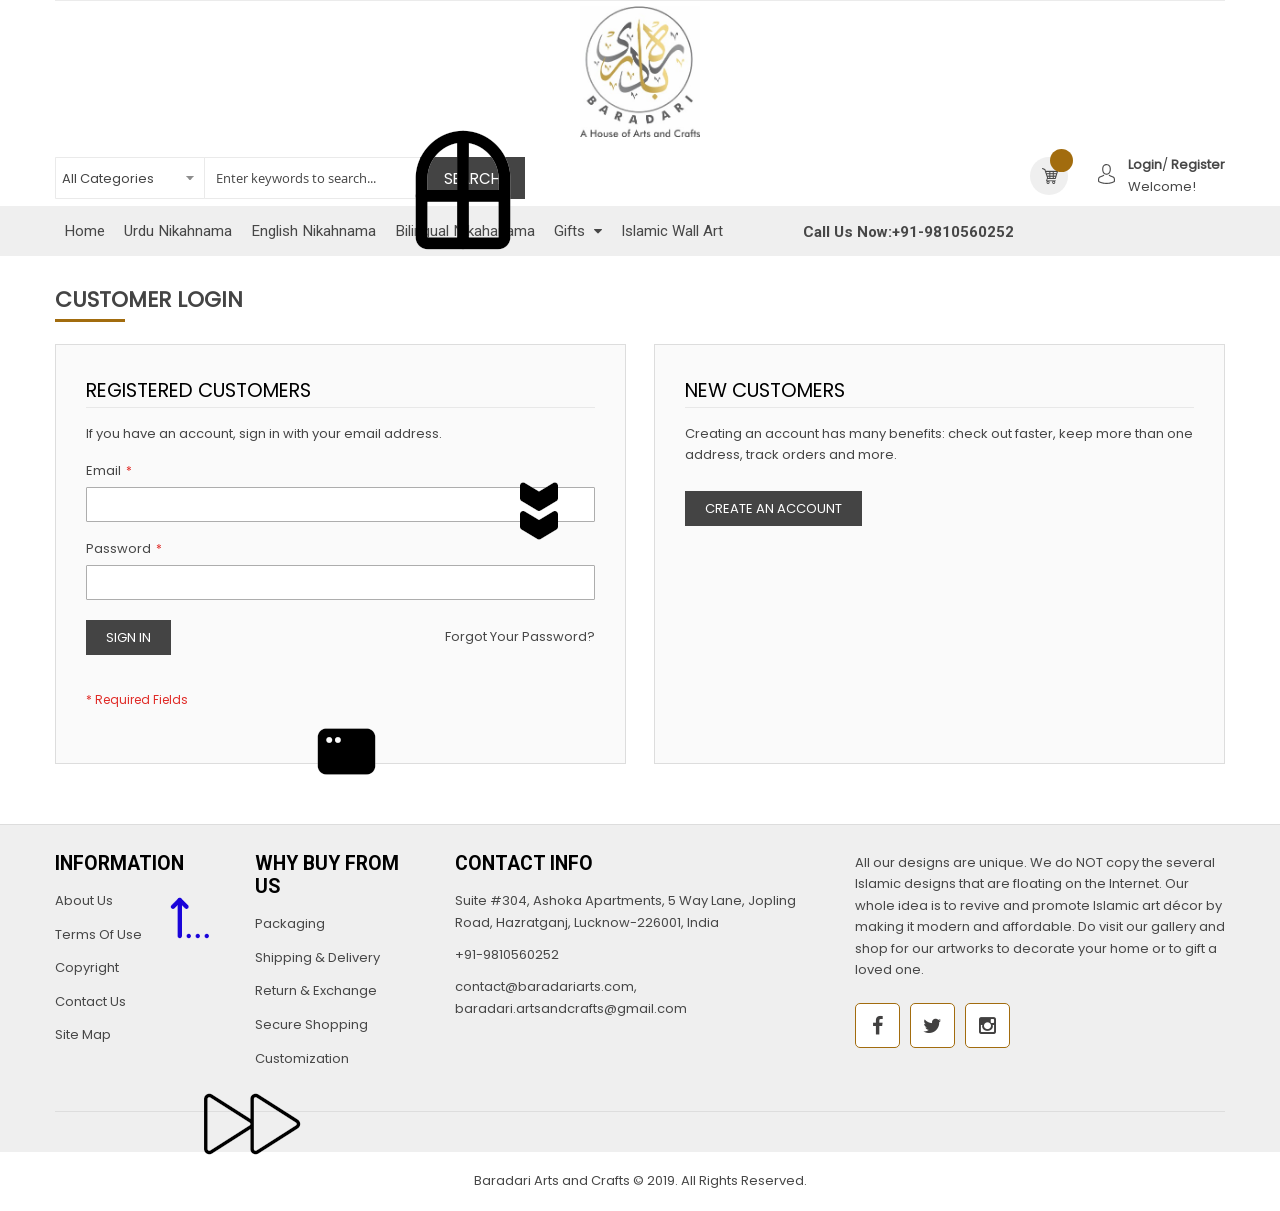 The height and width of the screenshot is (1211, 1280). Describe the element at coordinates (245, 1124) in the screenshot. I see `skip forward in media playback` at that location.